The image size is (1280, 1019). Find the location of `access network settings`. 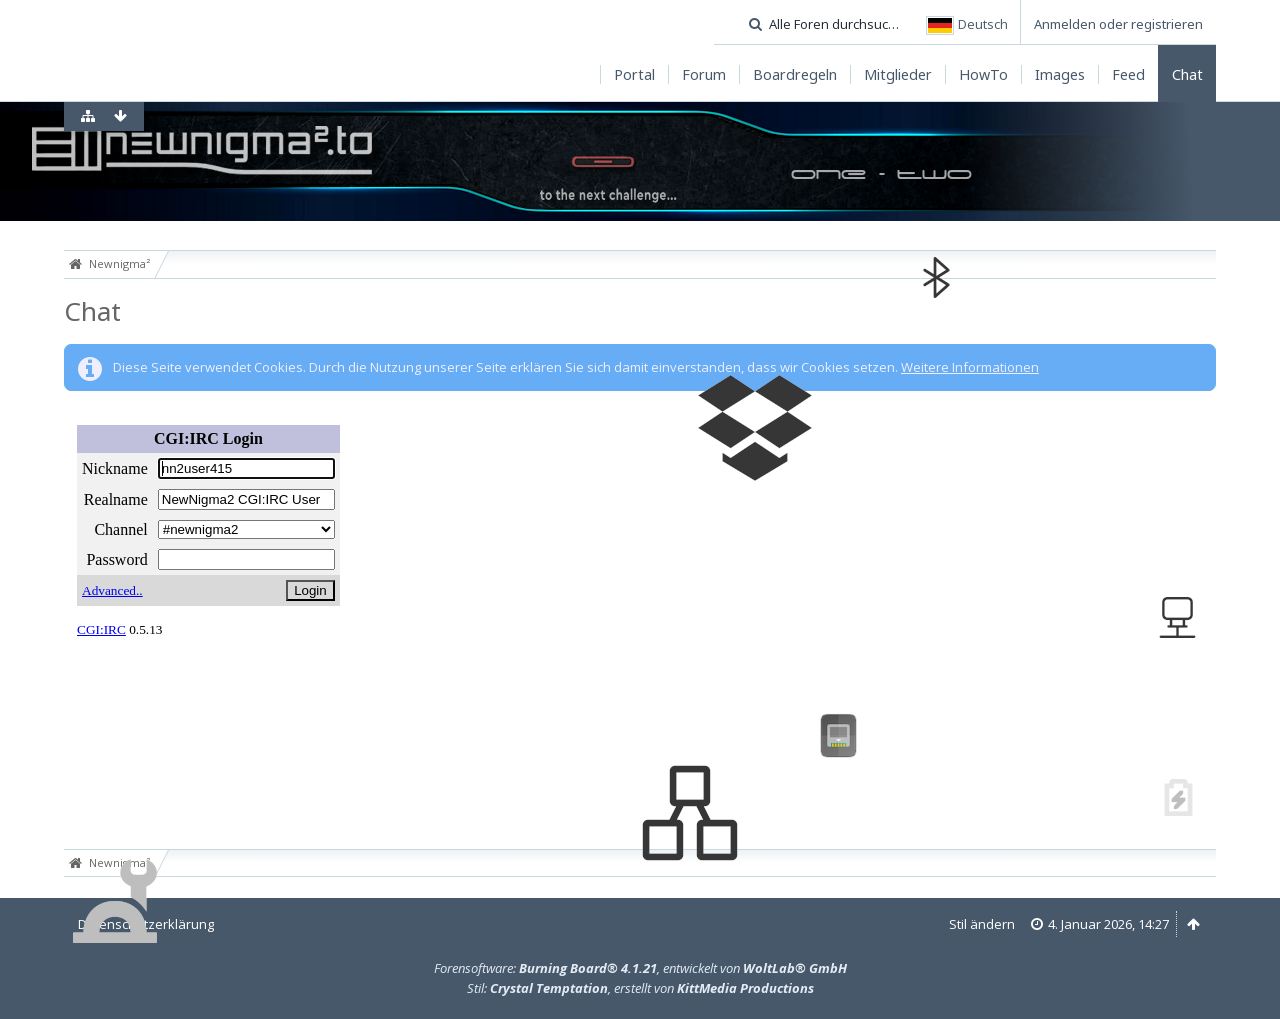

access network settings is located at coordinates (1177, 617).